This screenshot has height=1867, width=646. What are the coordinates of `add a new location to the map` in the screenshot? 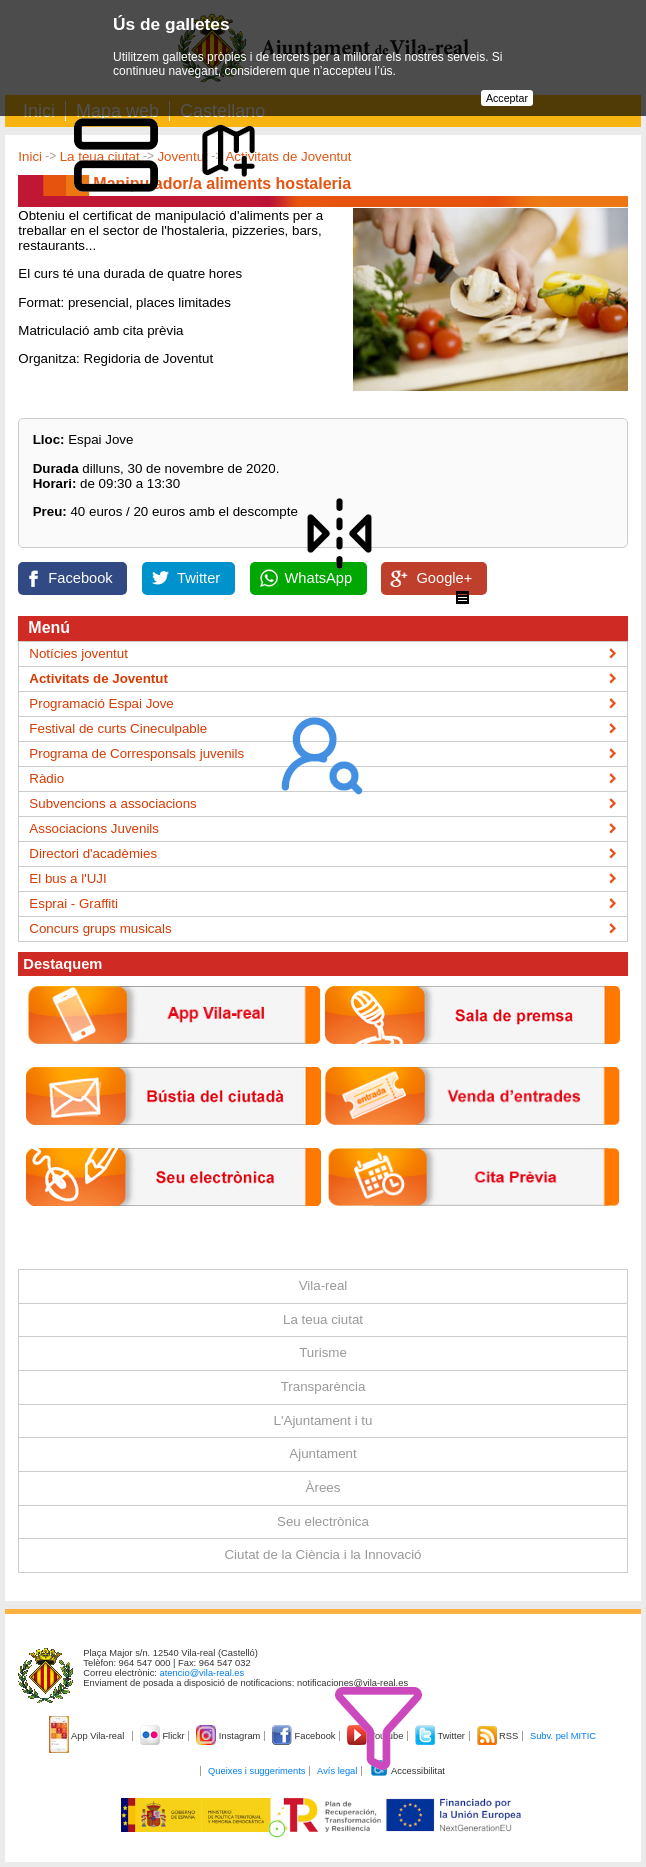 It's located at (228, 150).